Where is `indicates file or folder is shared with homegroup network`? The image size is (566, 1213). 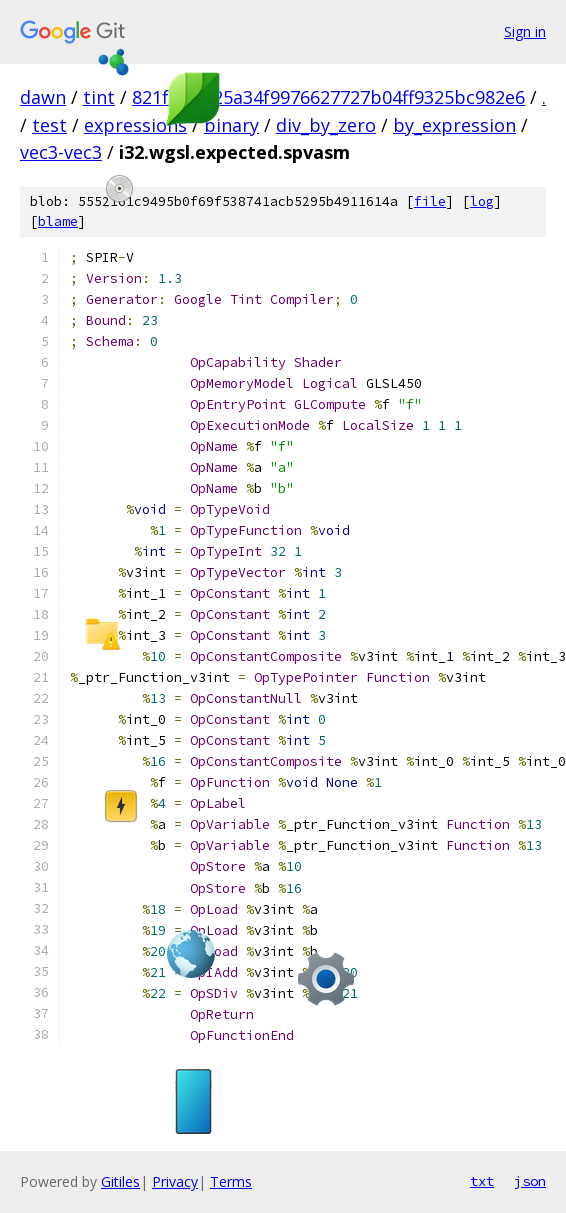
indicates file or folder is shared with homegroup network is located at coordinates (113, 62).